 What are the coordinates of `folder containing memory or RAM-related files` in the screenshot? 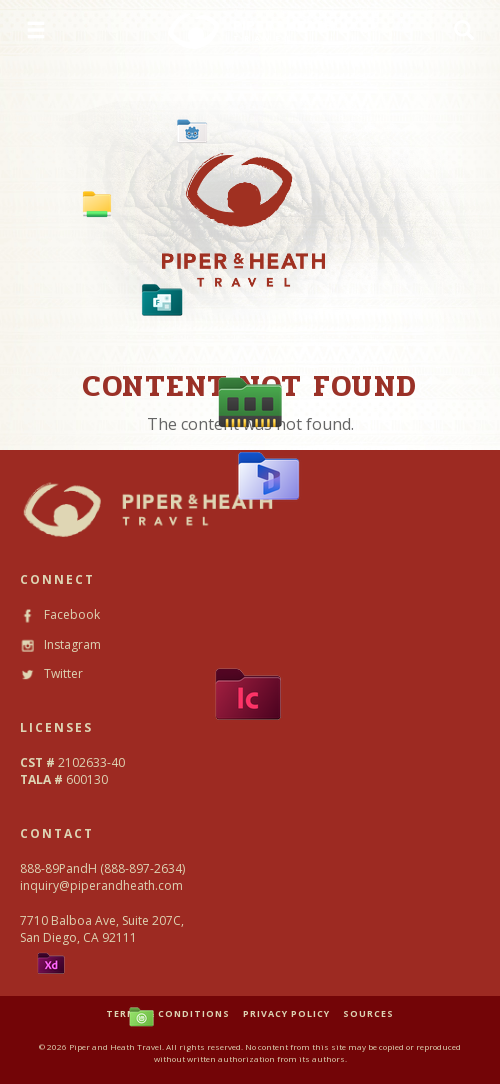 It's located at (250, 404).